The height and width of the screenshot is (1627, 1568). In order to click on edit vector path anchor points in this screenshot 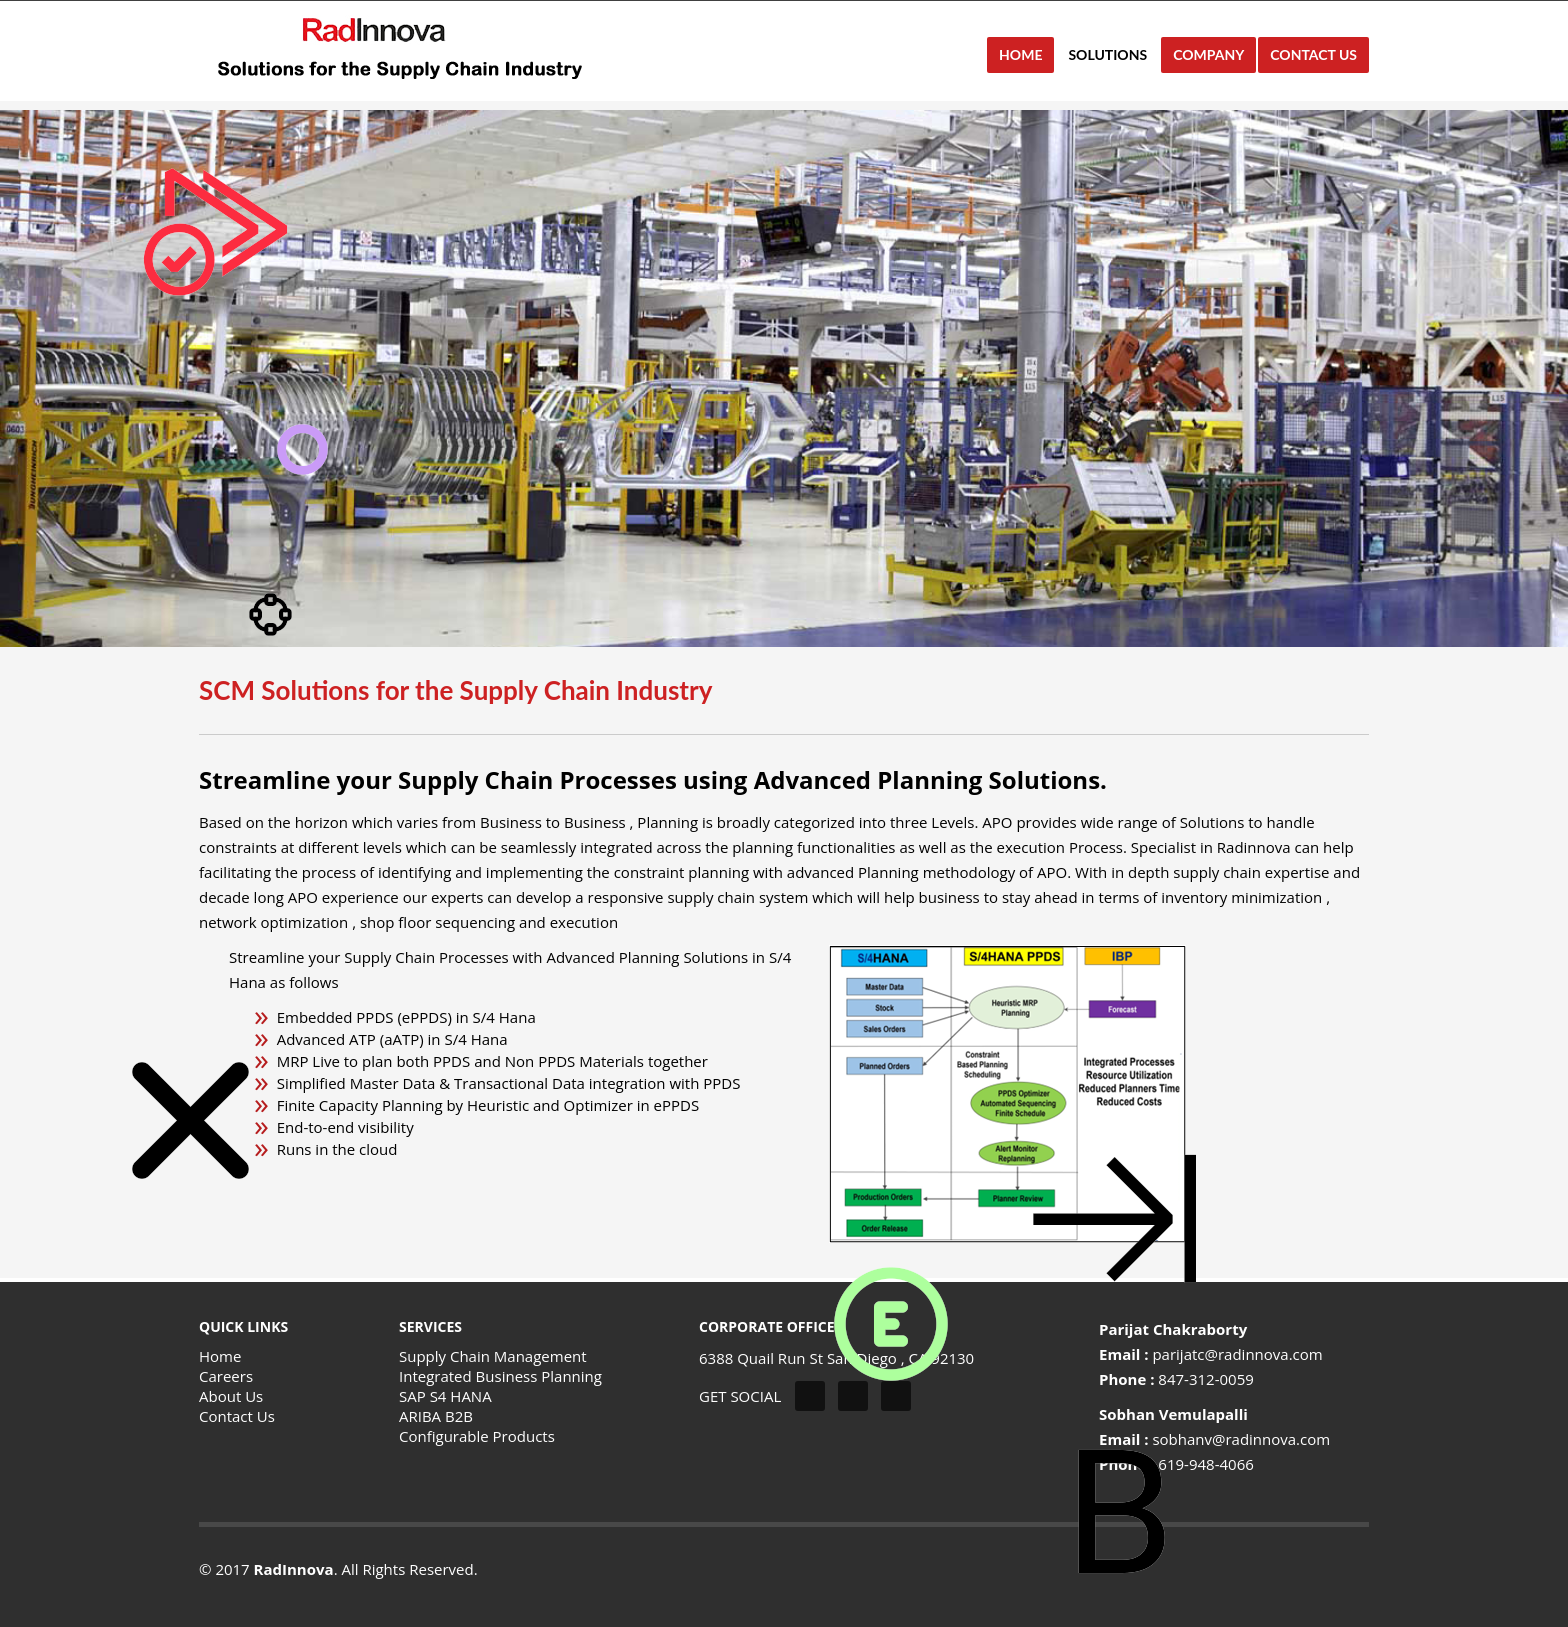, I will do `click(270, 614)`.